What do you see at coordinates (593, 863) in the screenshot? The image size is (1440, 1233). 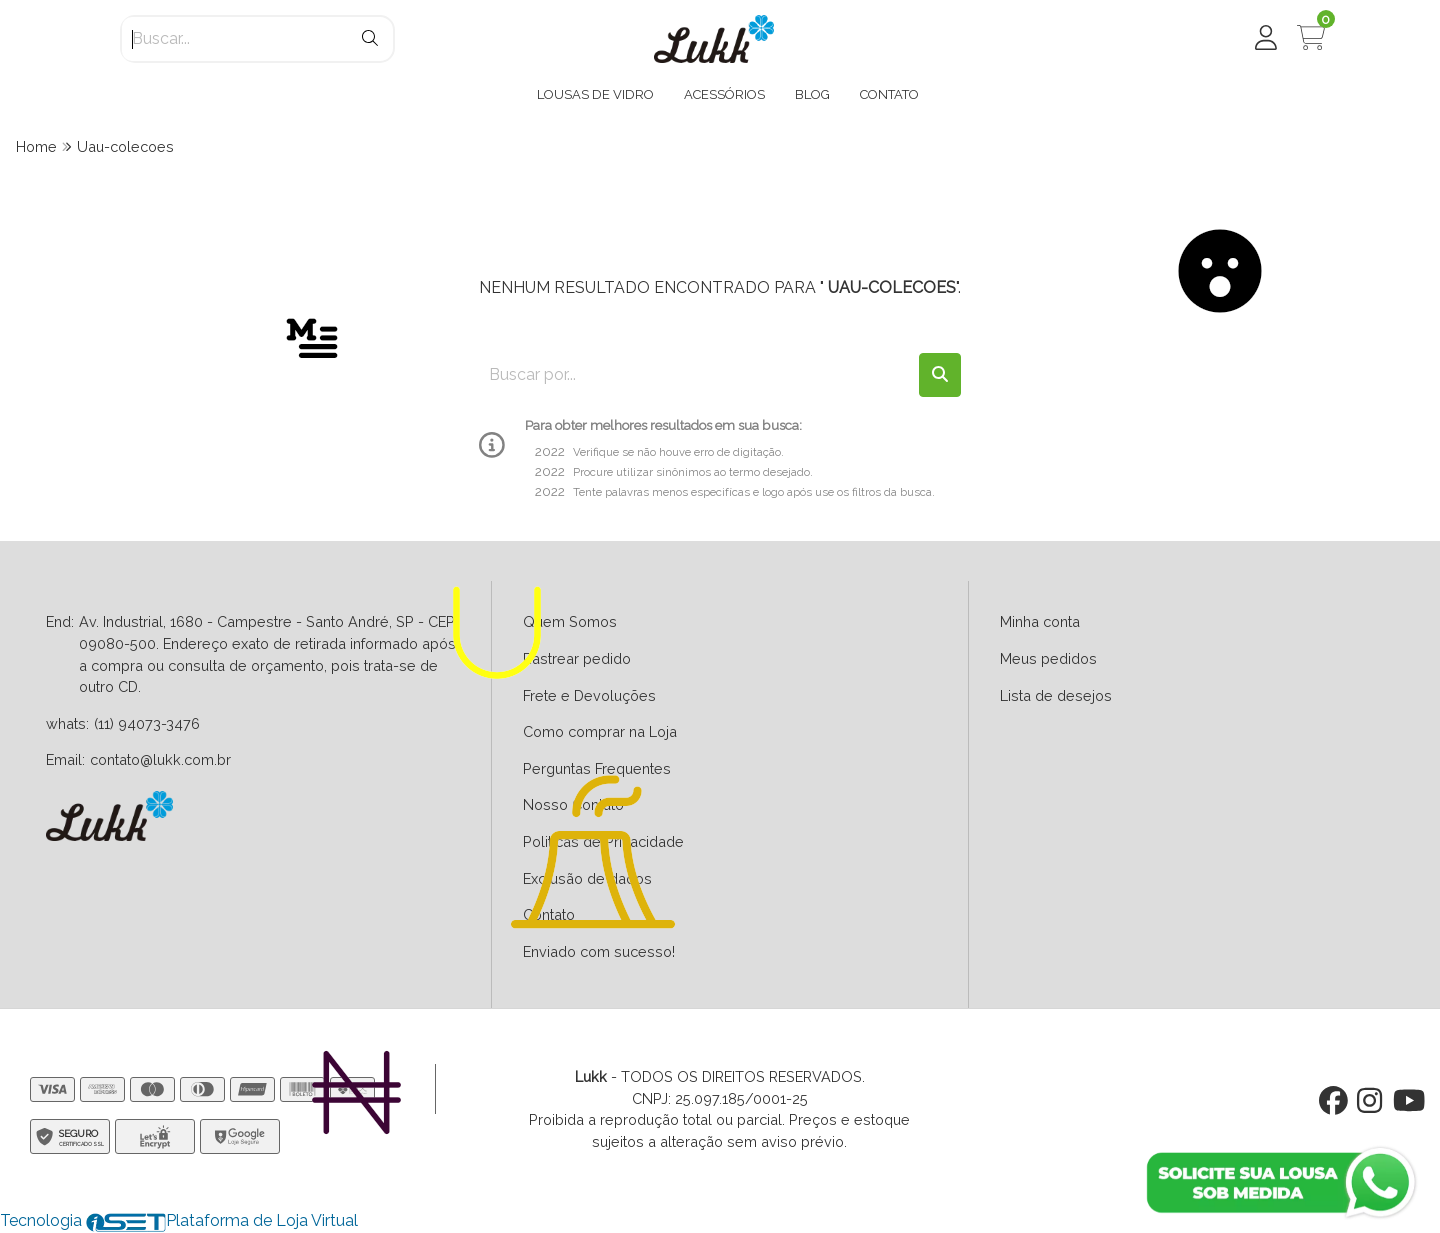 I see `view nuclear power plant information` at bounding box center [593, 863].